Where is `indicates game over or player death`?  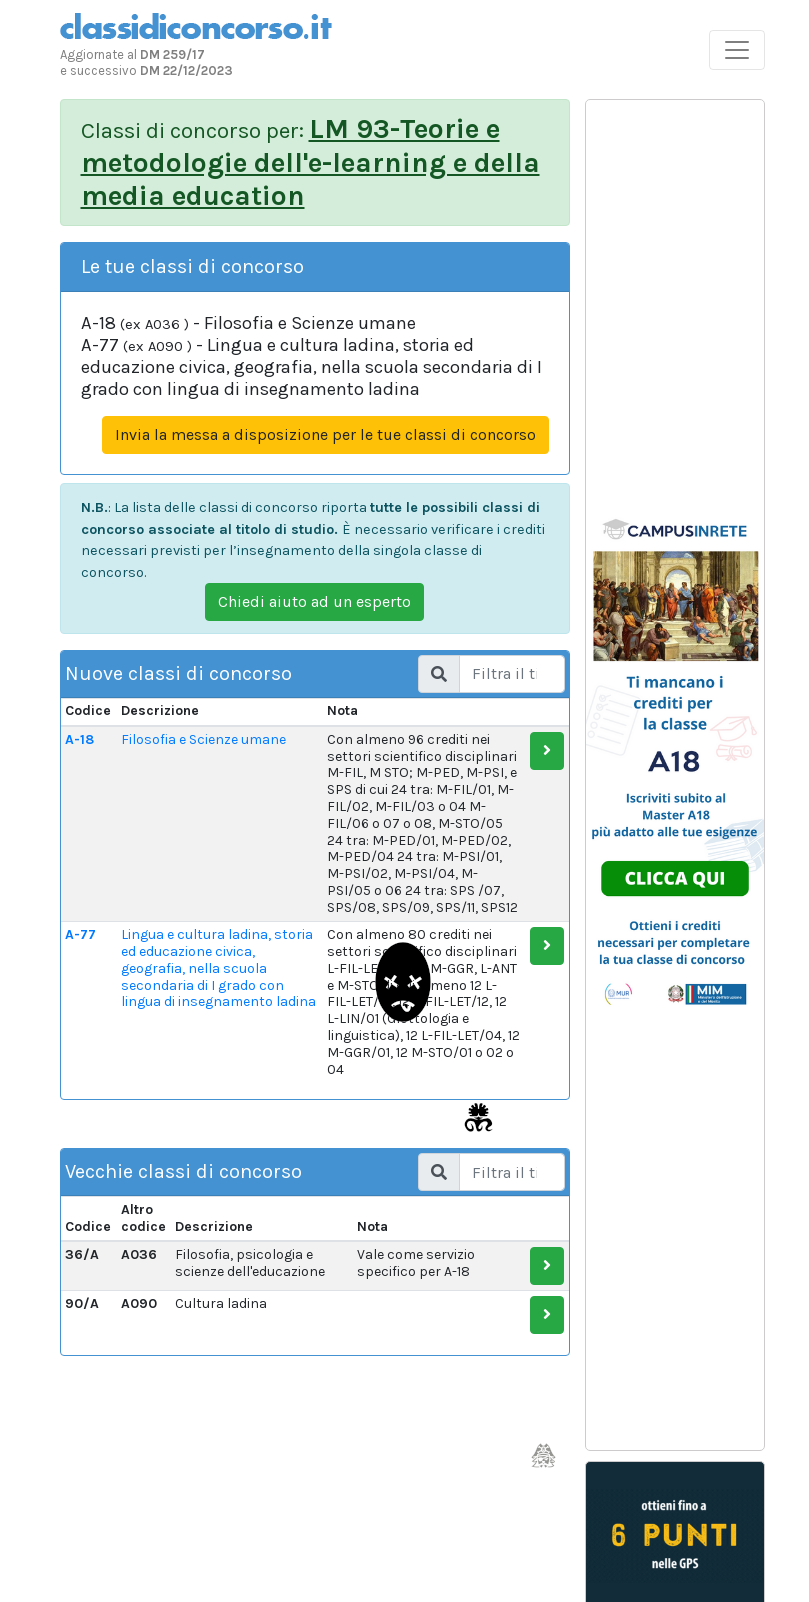 indicates game over or player death is located at coordinates (403, 982).